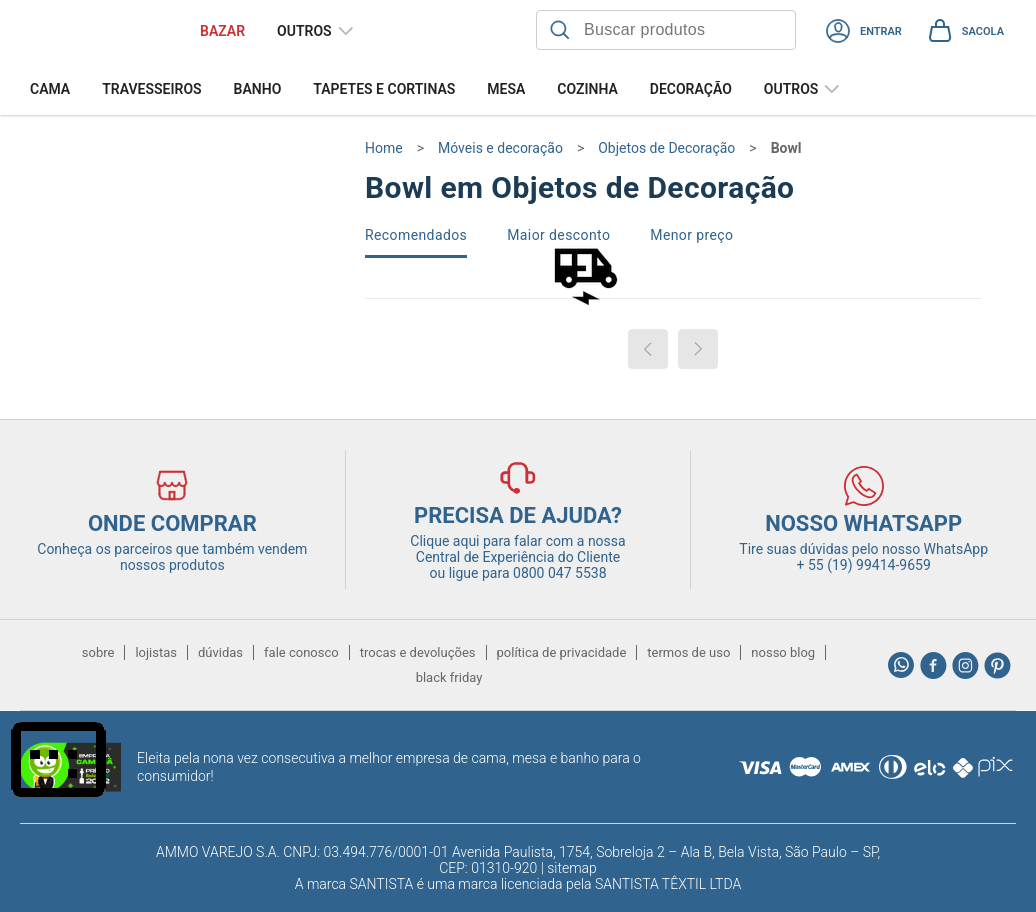 The width and height of the screenshot is (1036, 912). What do you see at coordinates (586, 274) in the screenshot?
I see `select electric rickshaw as transport option` at bounding box center [586, 274].